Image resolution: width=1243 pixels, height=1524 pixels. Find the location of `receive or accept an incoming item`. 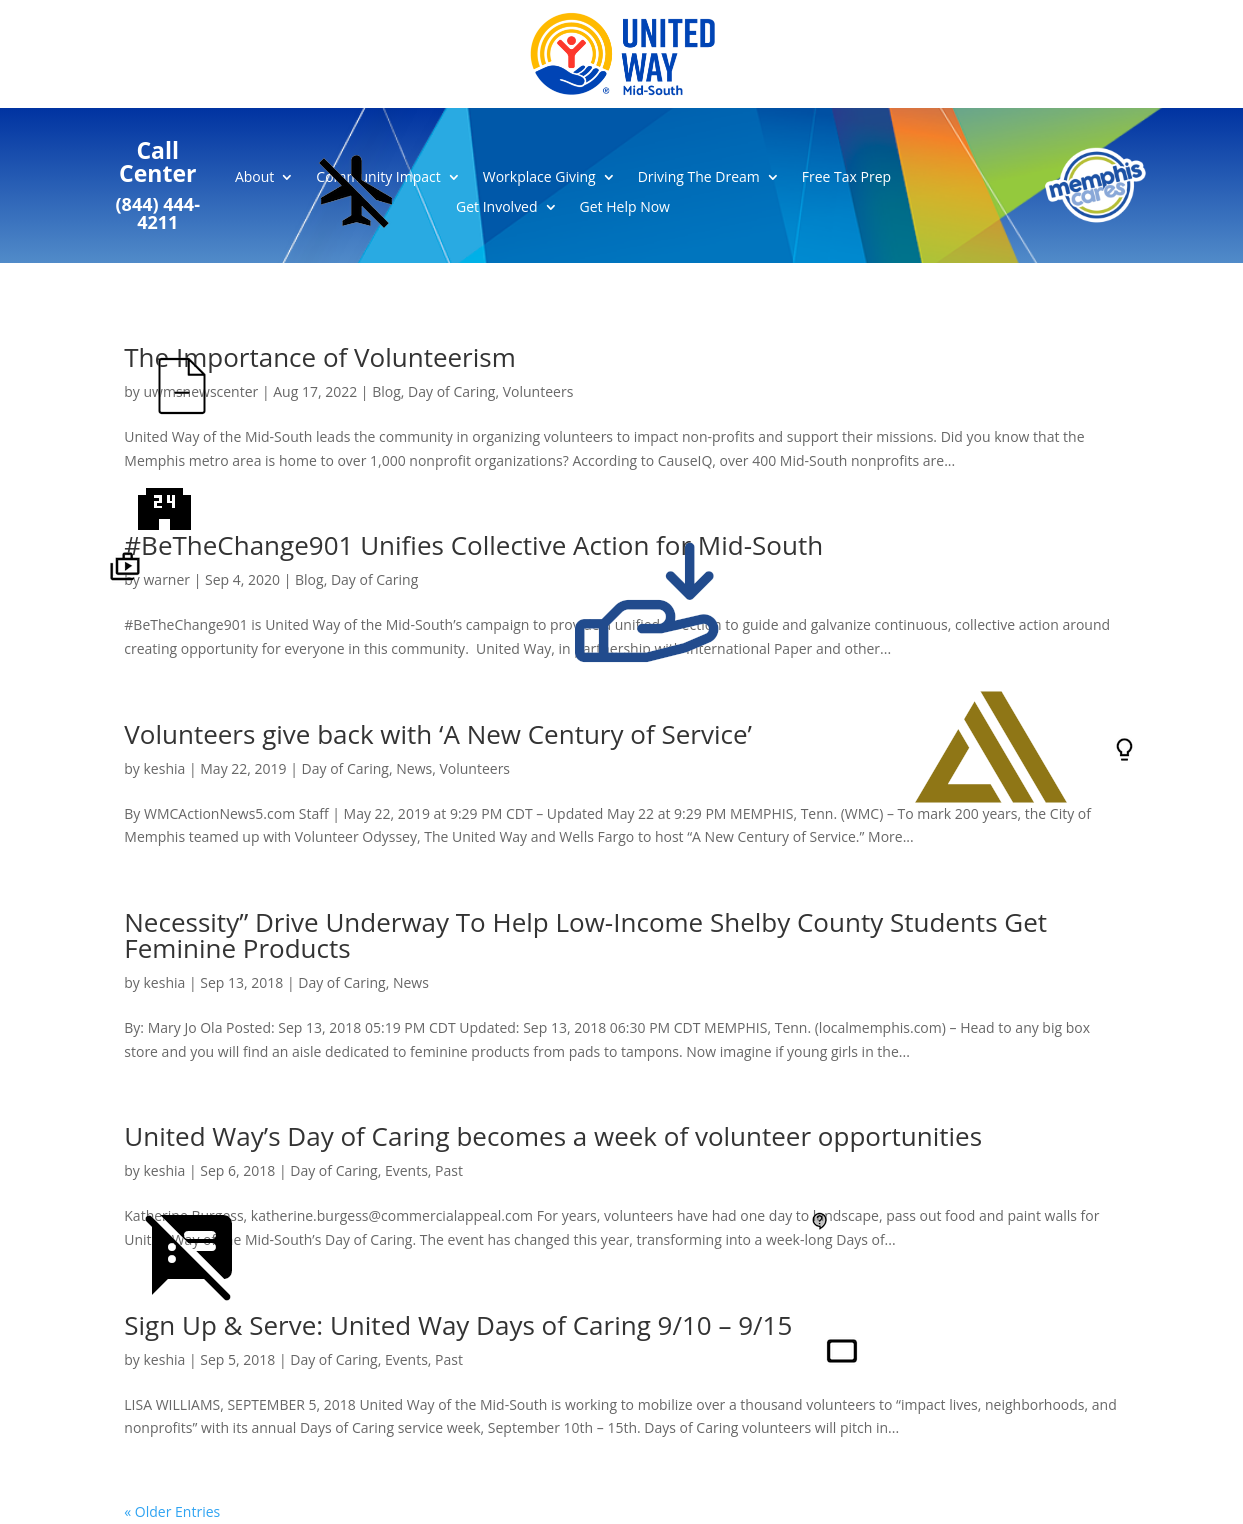

receive or accept an incoming item is located at coordinates (651, 609).